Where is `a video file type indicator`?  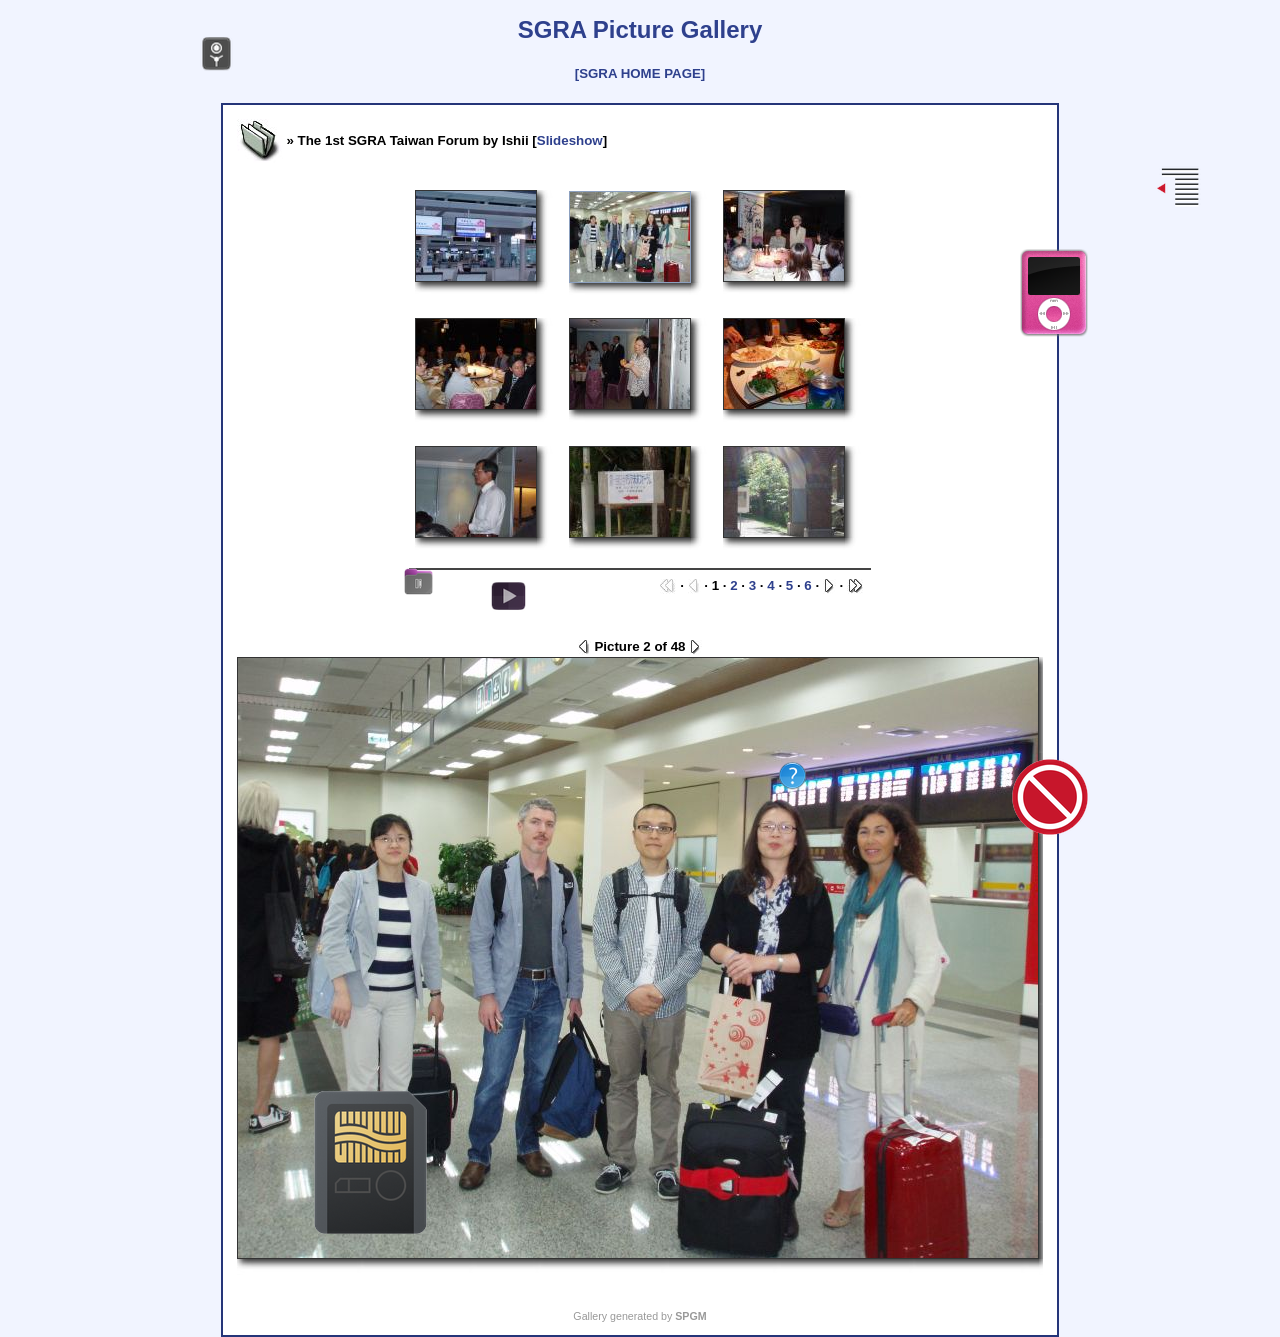 a video file type indicator is located at coordinates (508, 594).